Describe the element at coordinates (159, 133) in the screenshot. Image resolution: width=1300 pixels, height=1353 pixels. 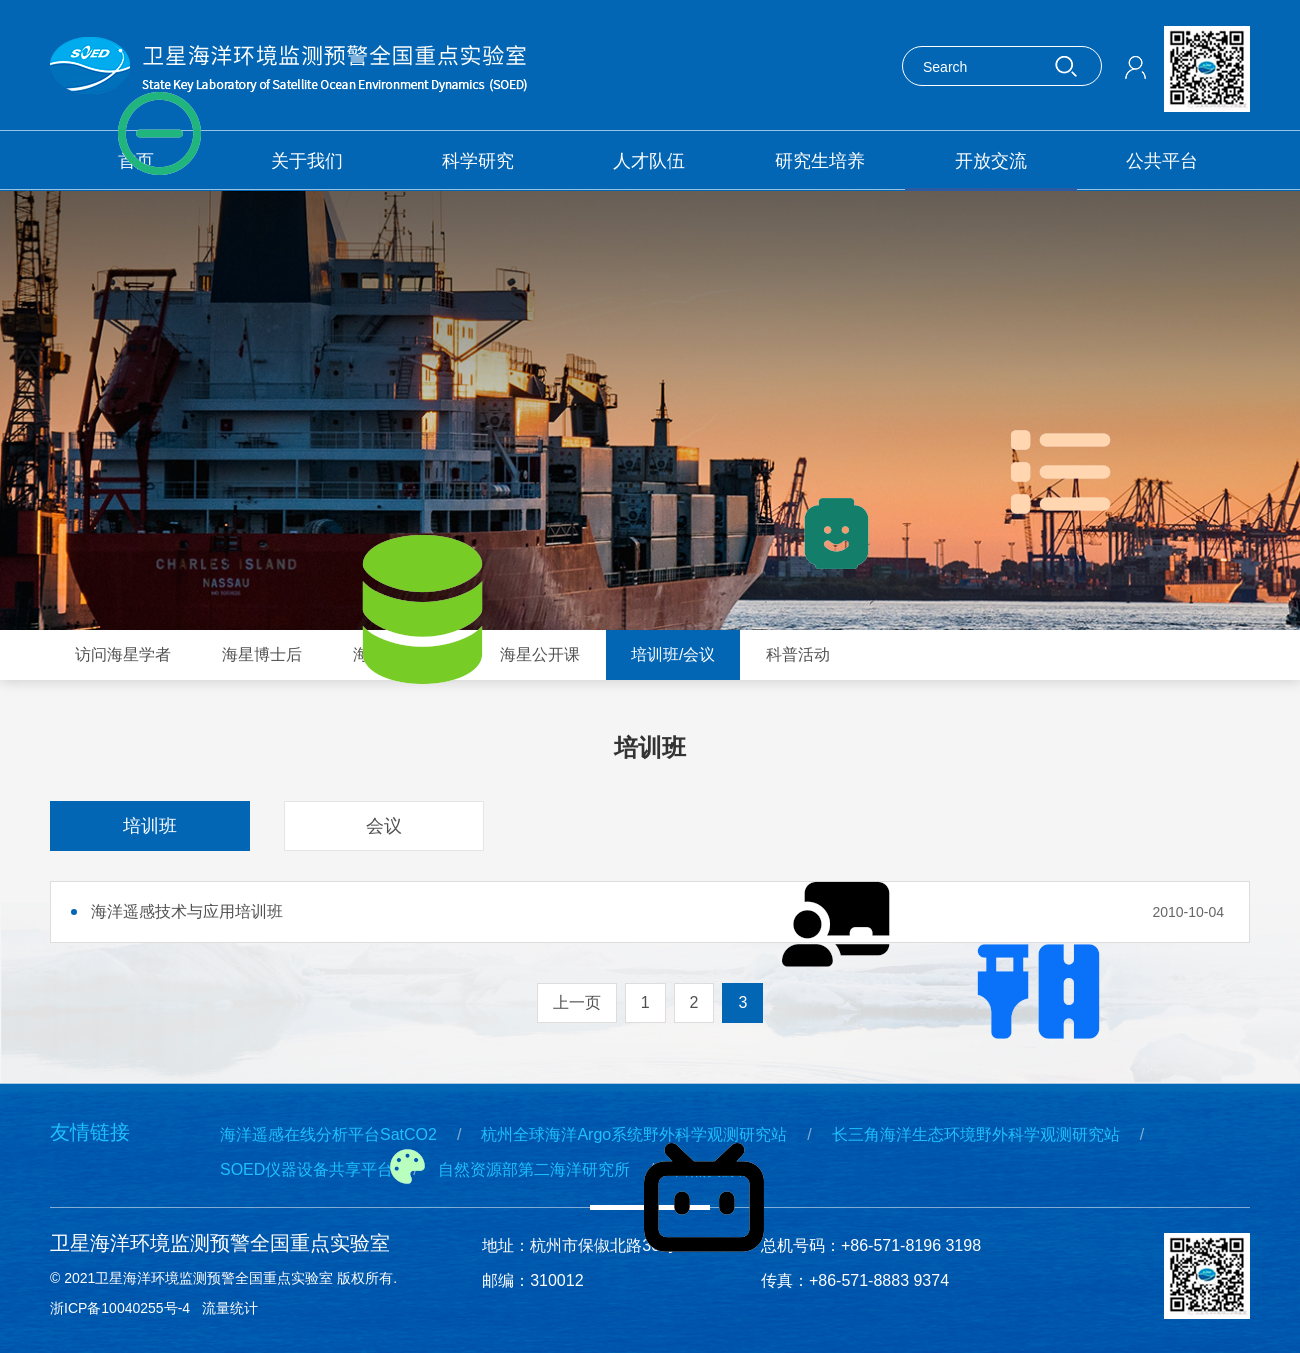
I see `access denied or restricted area` at that location.